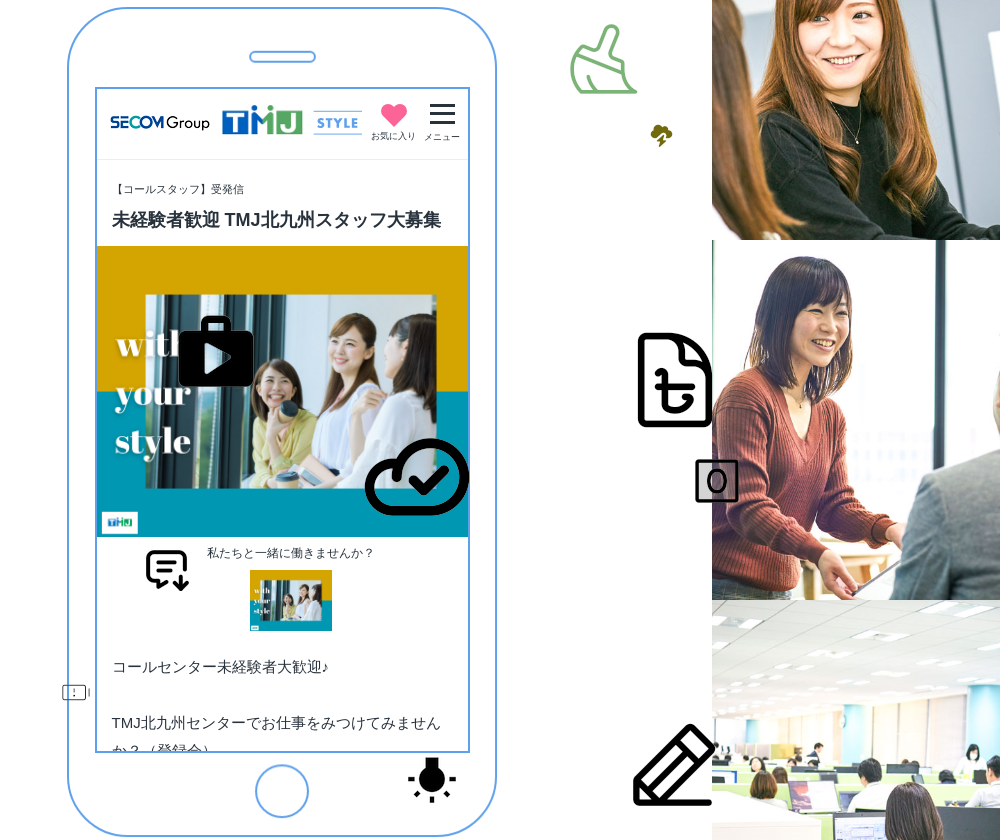  Describe the element at coordinates (661, 135) in the screenshot. I see `indicates thunderstorm weather conditions` at that location.